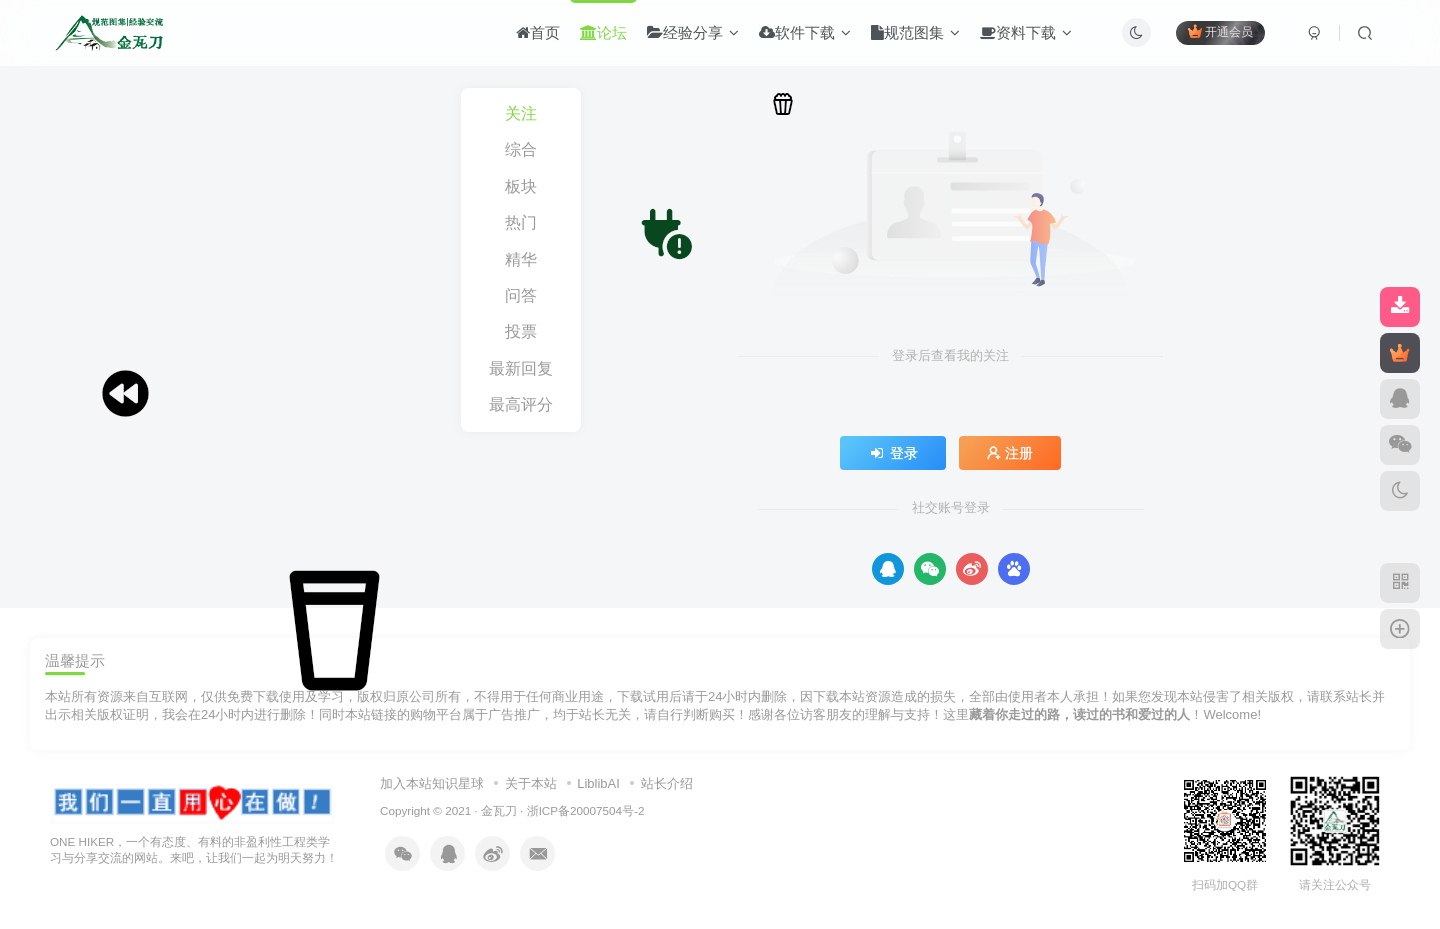 The width and height of the screenshot is (1440, 929). What do you see at coordinates (125, 393) in the screenshot?
I see `rewind or skip backward in media playback` at bounding box center [125, 393].